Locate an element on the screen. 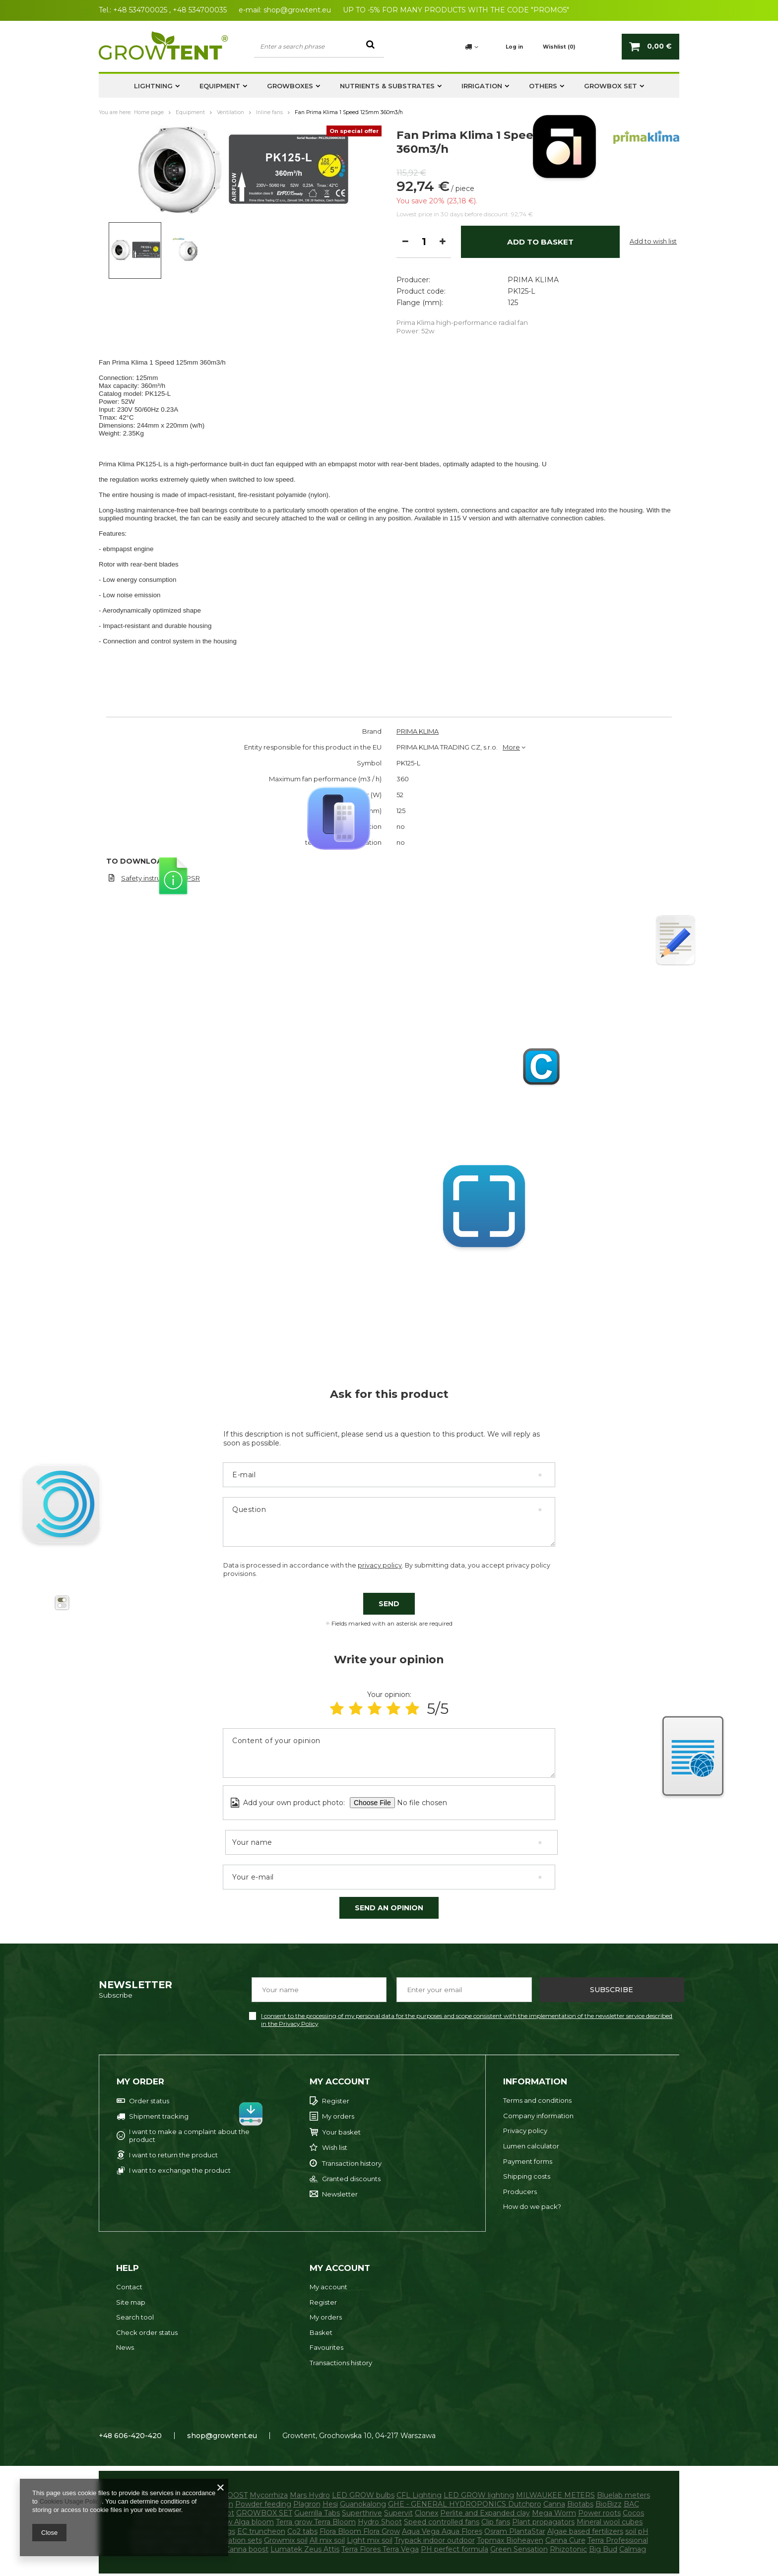 The image size is (778, 2576). open kde connect preferences is located at coordinates (338, 818).